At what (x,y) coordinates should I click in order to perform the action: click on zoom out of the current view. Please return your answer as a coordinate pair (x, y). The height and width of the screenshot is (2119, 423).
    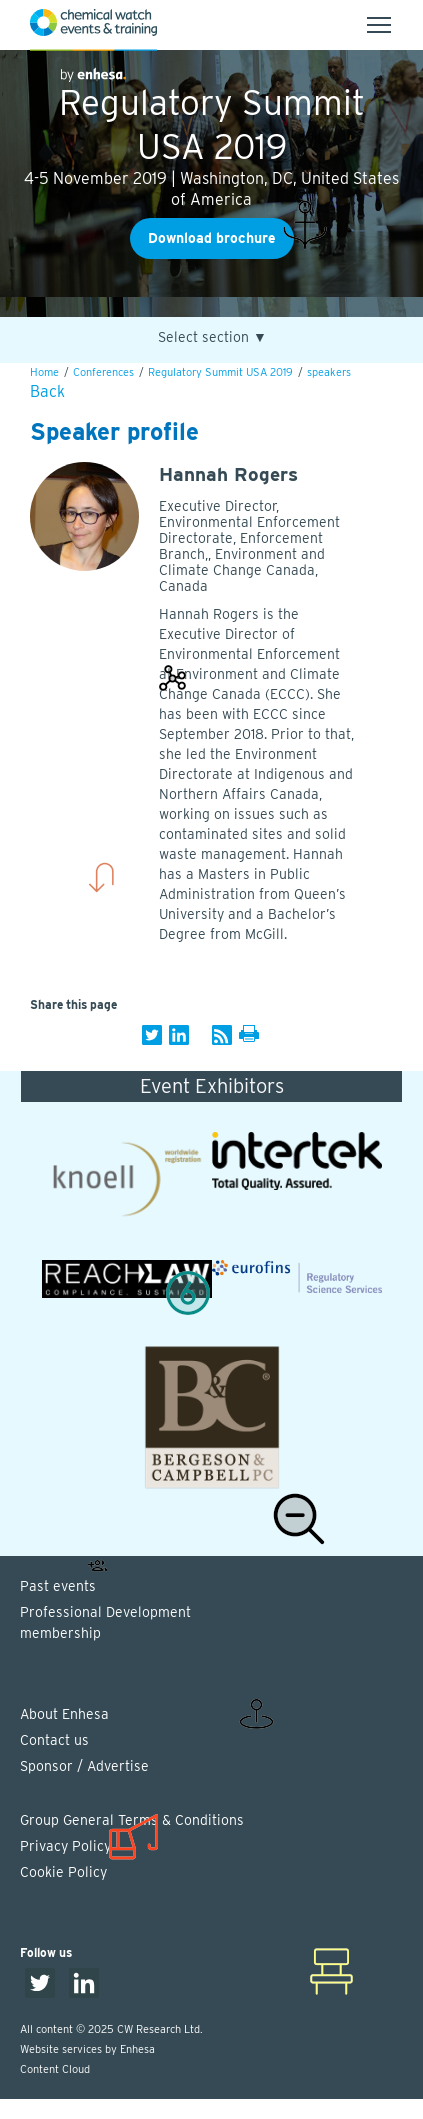
    Looking at the image, I should click on (299, 1519).